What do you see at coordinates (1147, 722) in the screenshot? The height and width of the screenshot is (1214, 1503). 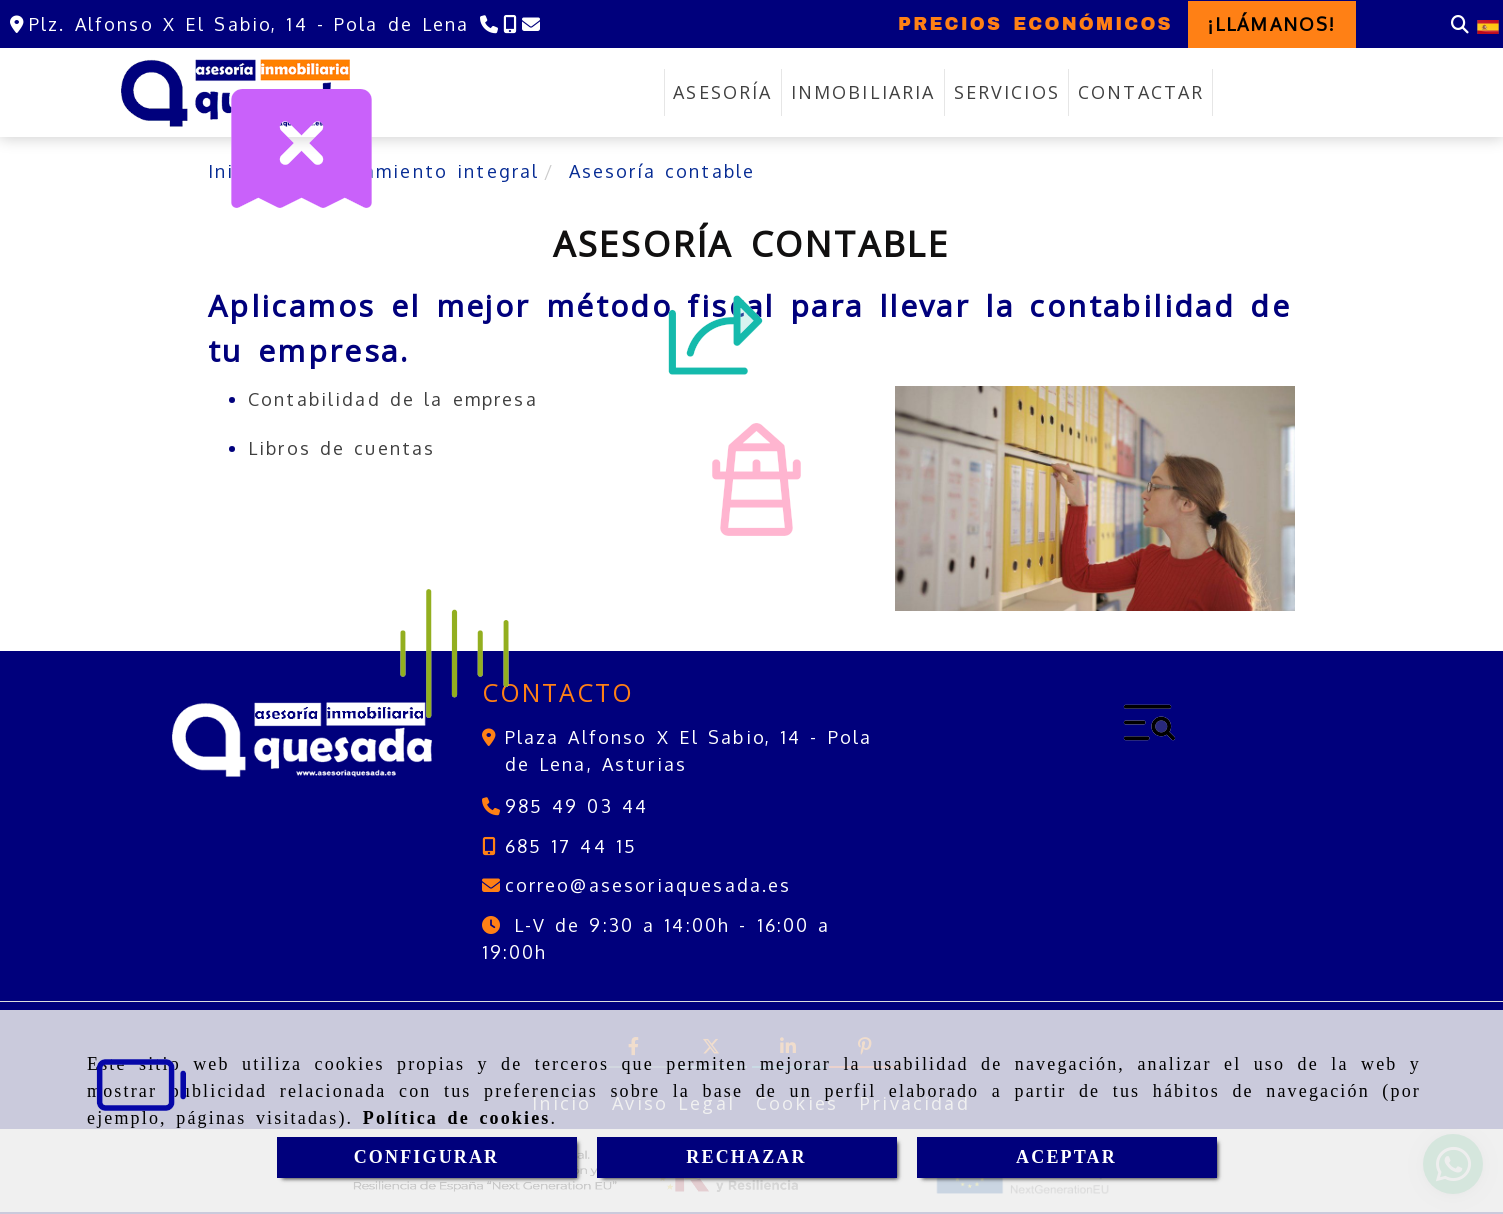 I see `search within a list or document` at bounding box center [1147, 722].